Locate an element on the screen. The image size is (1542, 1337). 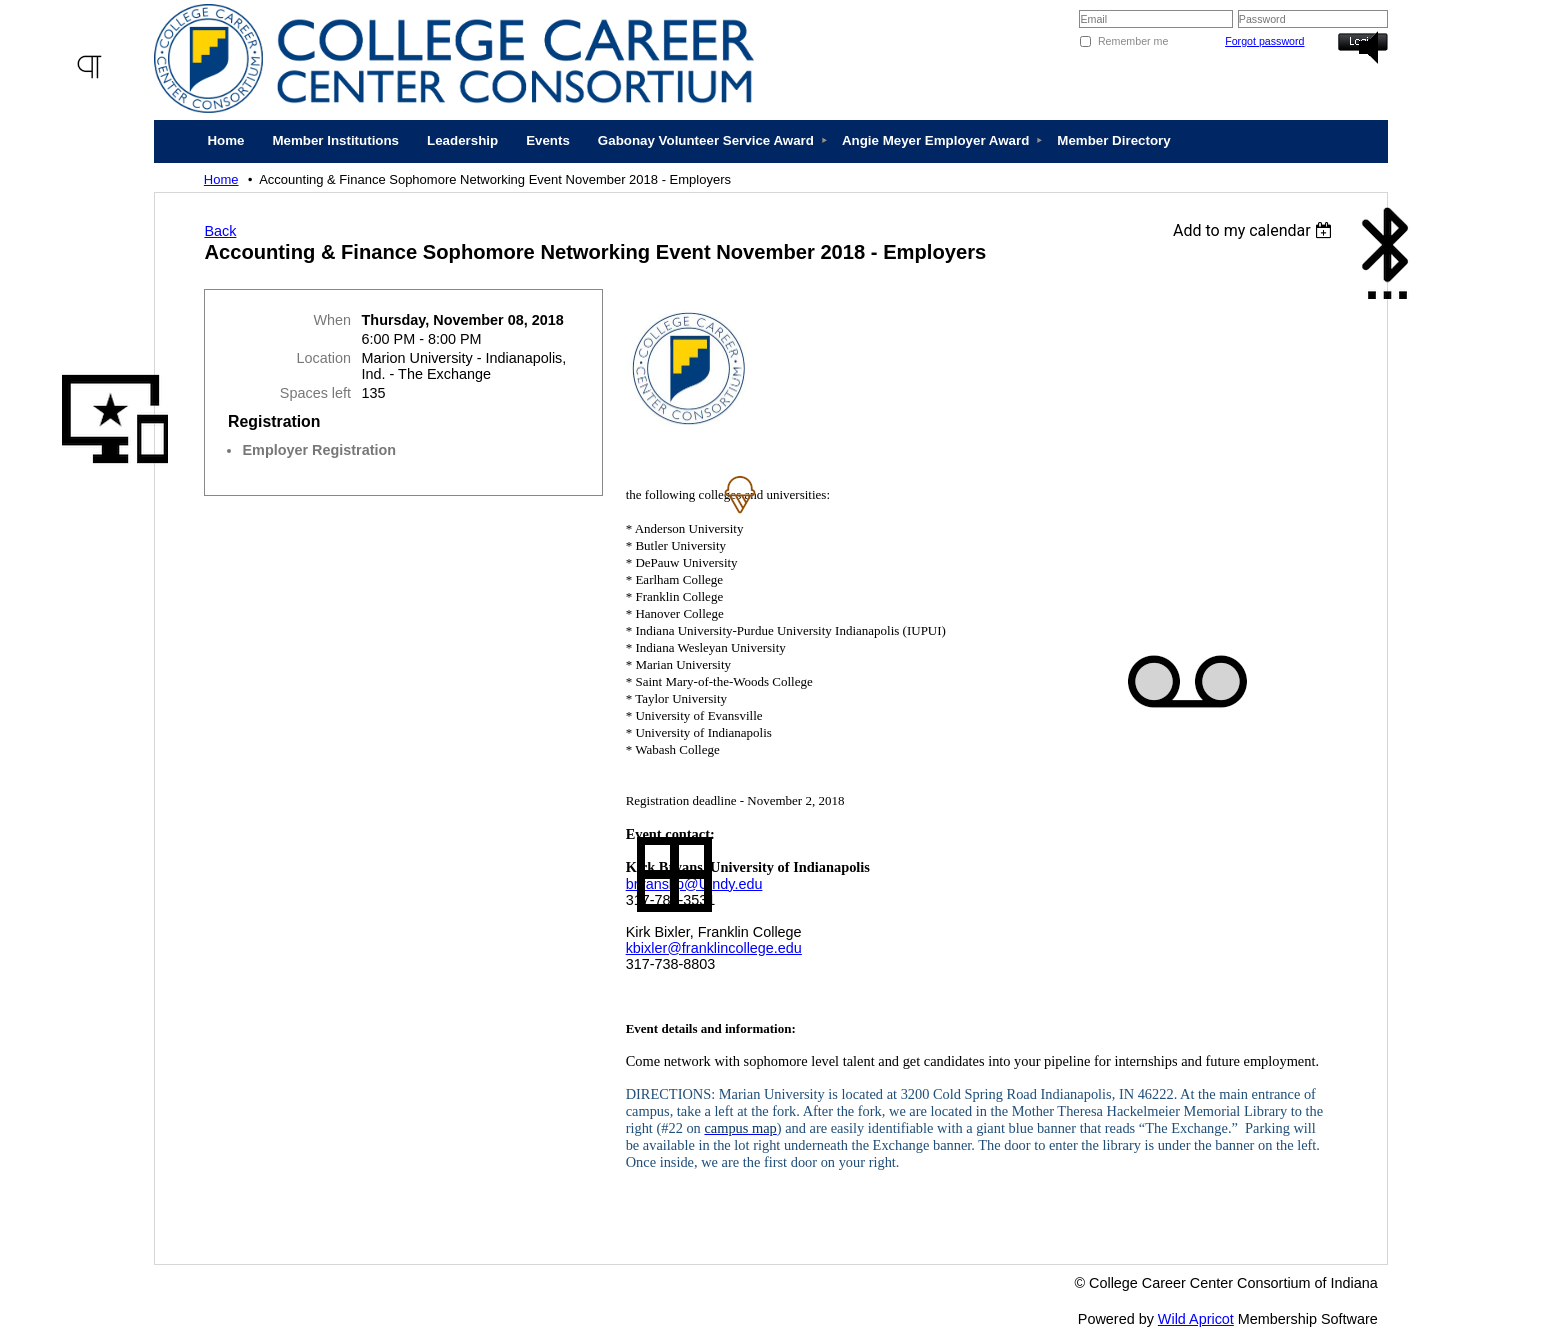
access bluetooth settings is located at coordinates (1387, 252).